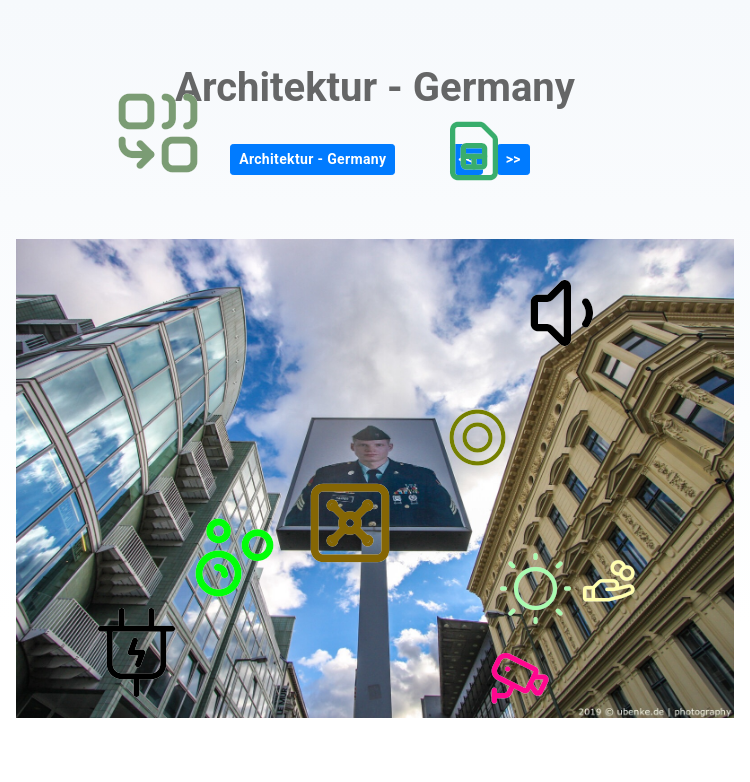 The height and width of the screenshot is (782, 750). What do you see at coordinates (136, 652) in the screenshot?
I see `indicates device is currently charging` at bounding box center [136, 652].